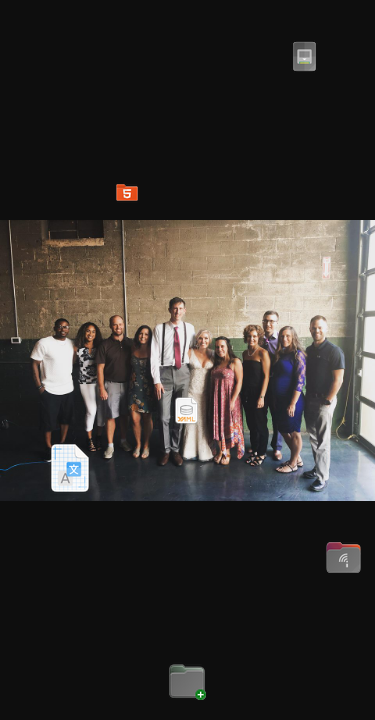 The height and width of the screenshot is (720, 375). I want to click on a yaml configuration file, so click(186, 410).